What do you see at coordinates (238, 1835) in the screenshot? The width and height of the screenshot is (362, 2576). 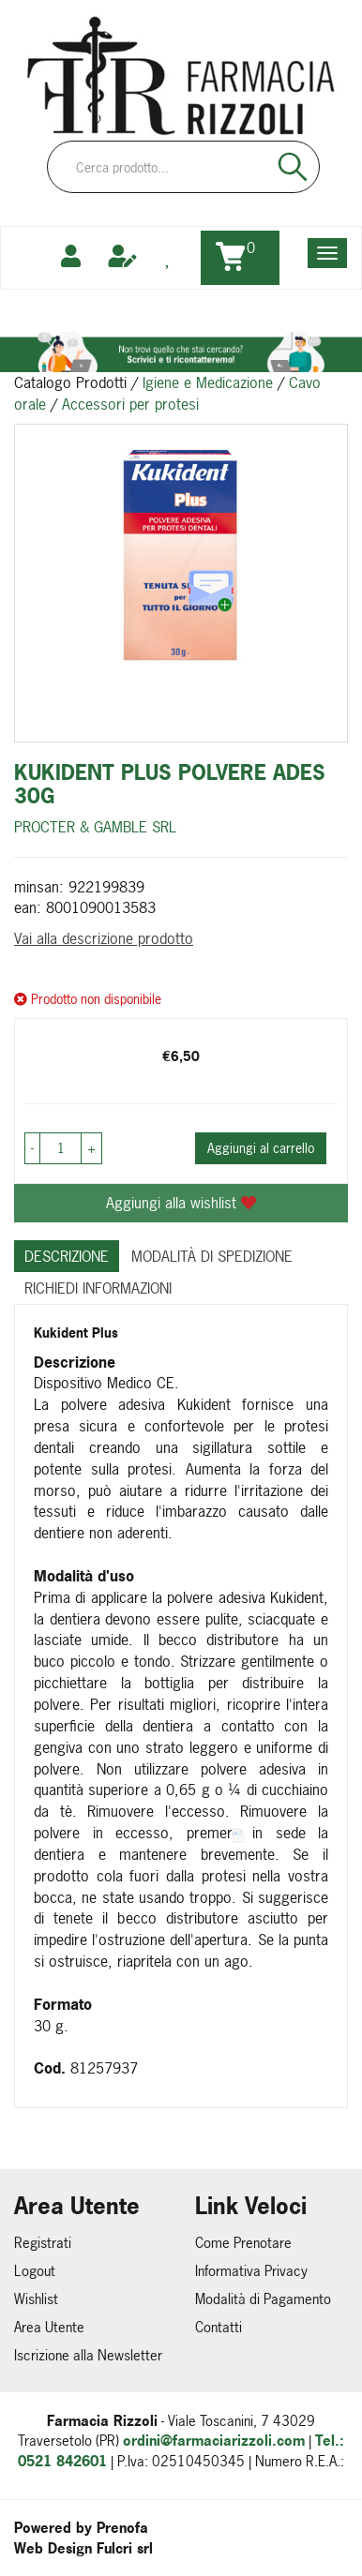 I see `open a text document or word processing file` at bounding box center [238, 1835].